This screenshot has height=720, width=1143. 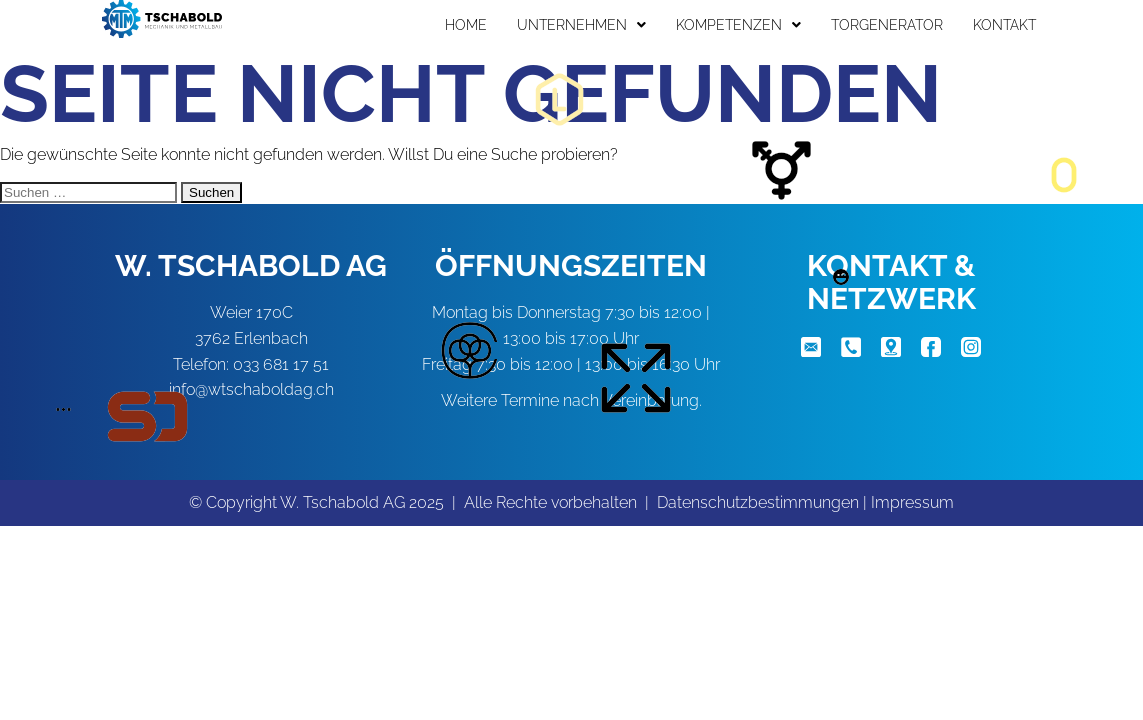 What do you see at coordinates (469, 350) in the screenshot?
I see `visit cotton bureau website` at bounding box center [469, 350].